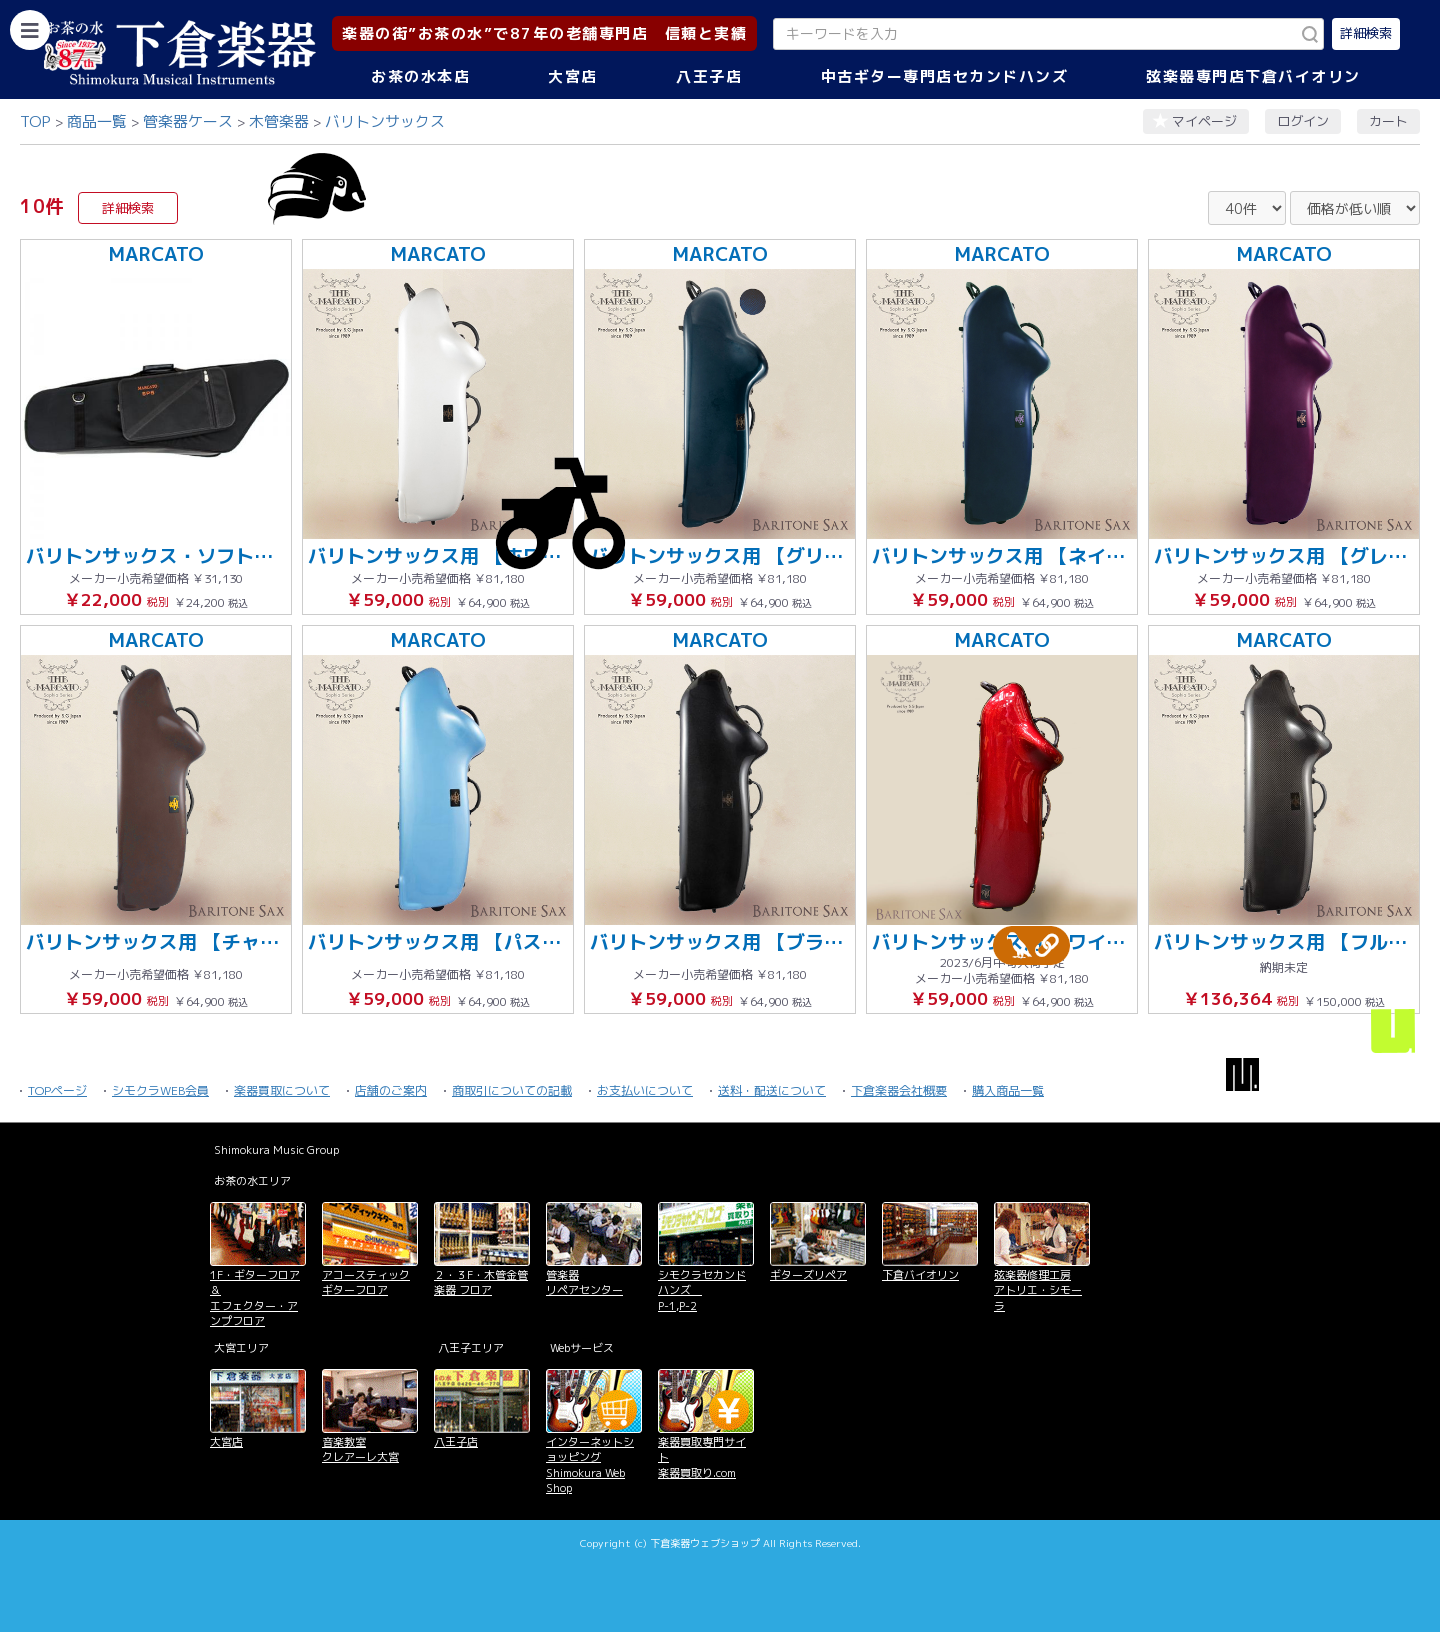 The width and height of the screenshot is (1440, 1632). What do you see at coordinates (317, 189) in the screenshot?
I see `launch PUBG (PlayerUnknown's Battlegrounds) game` at bounding box center [317, 189].